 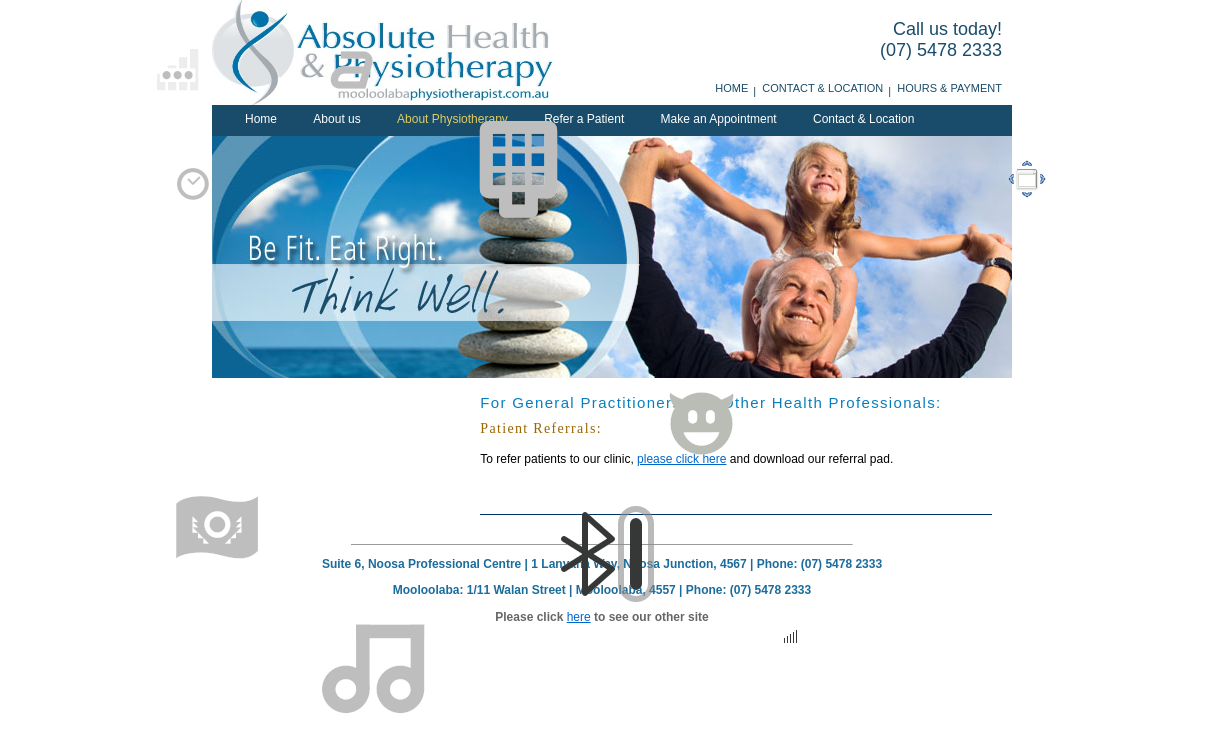 I want to click on configure language and region settings, so click(x=219, y=527).